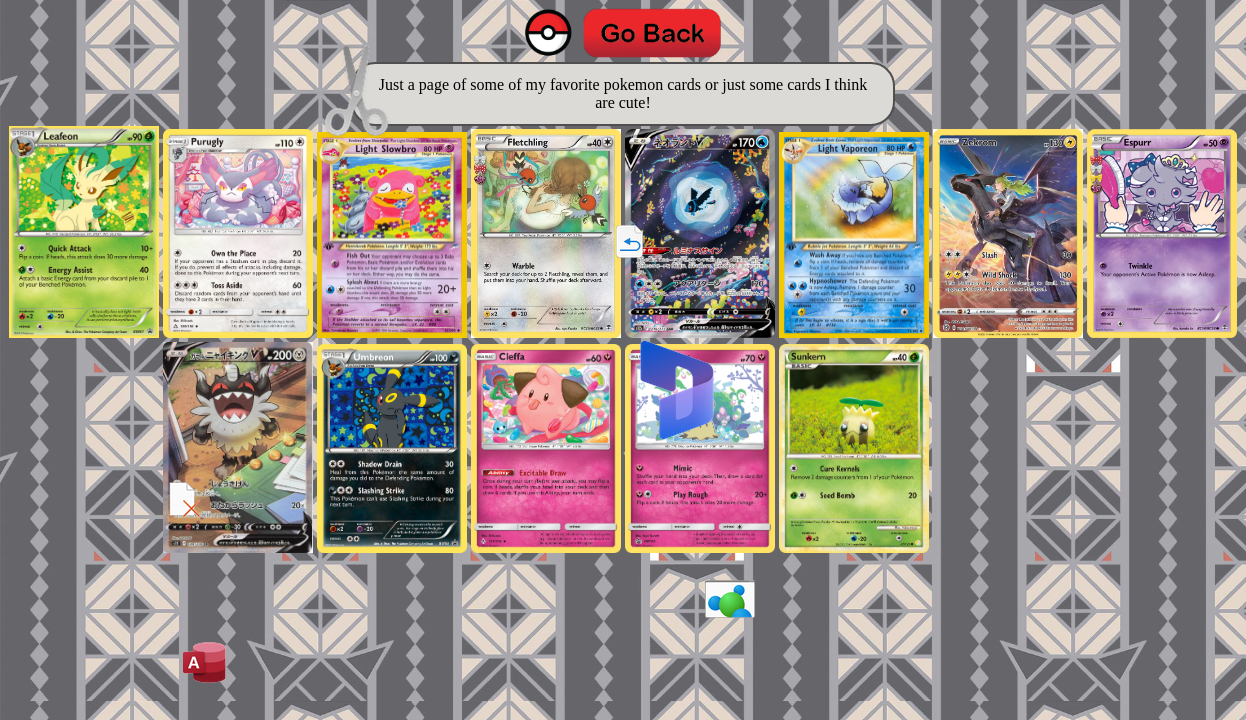 The height and width of the screenshot is (720, 1246). Describe the element at coordinates (204, 662) in the screenshot. I see `open Microsoft Access database application` at that location.